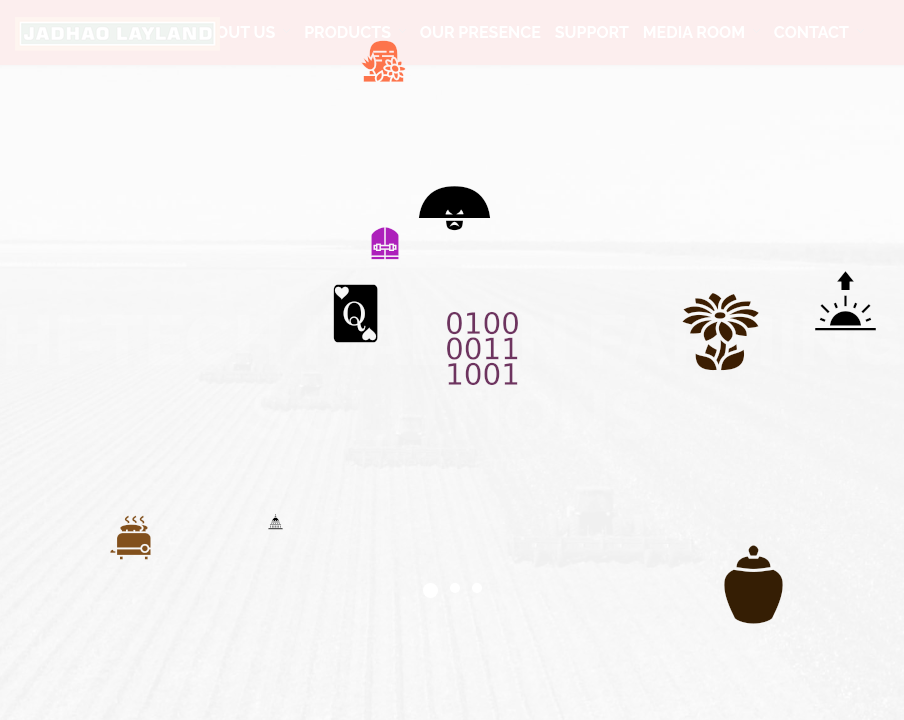 The width and height of the screenshot is (904, 720). What do you see at coordinates (385, 242) in the screenshot?
I see `a locked or inaccessible area in a game` at bounding box center [385, 242].